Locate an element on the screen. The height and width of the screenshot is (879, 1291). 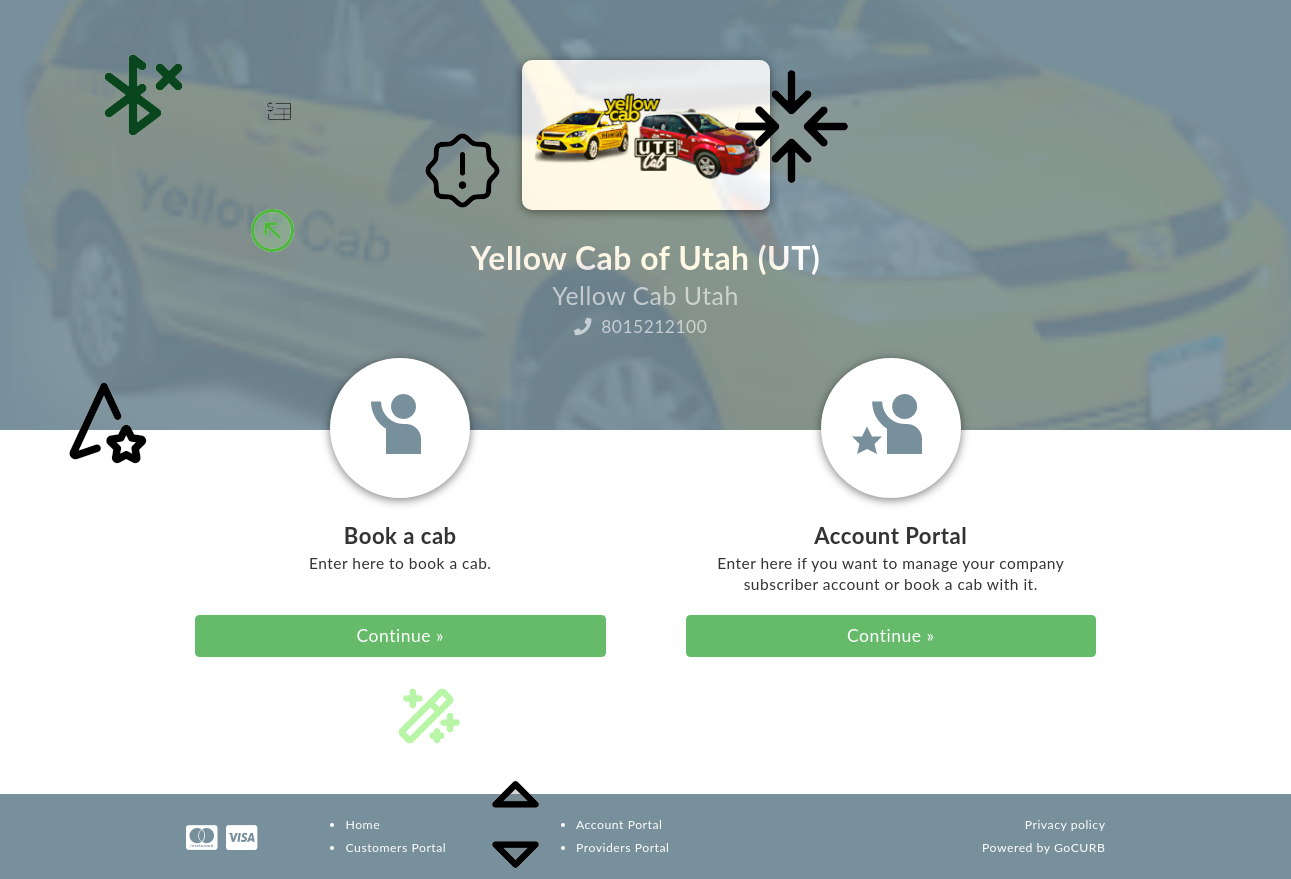
collapse or minimize content from all sides is located at coordinates (791, 126).